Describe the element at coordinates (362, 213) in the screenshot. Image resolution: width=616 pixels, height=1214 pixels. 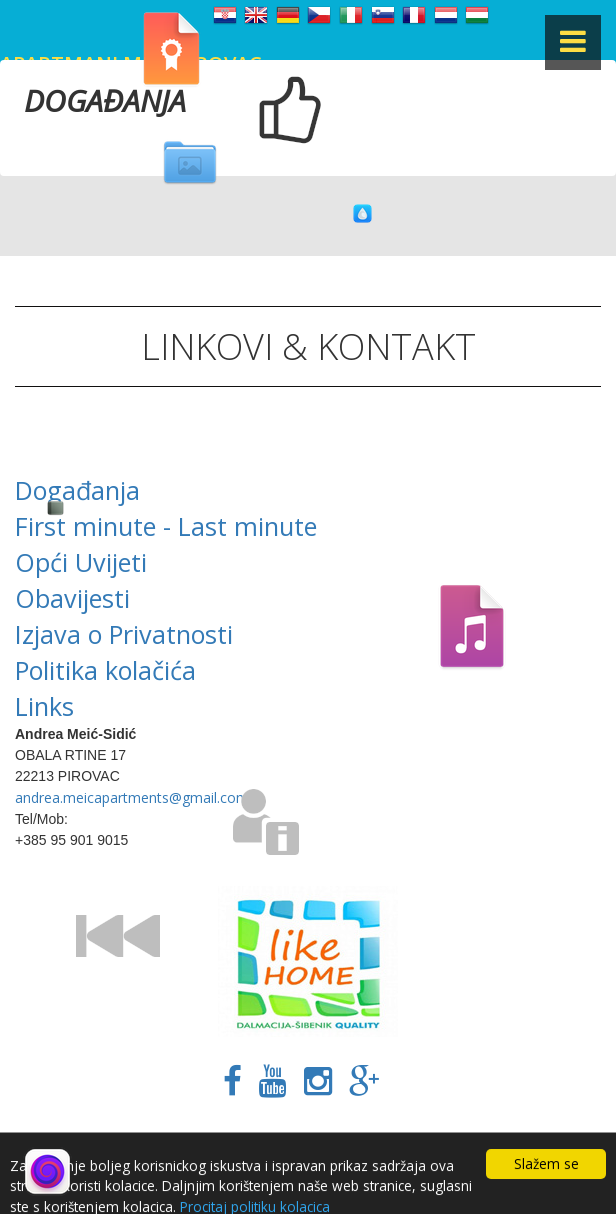
I see `open deluge torrent client` at that location.